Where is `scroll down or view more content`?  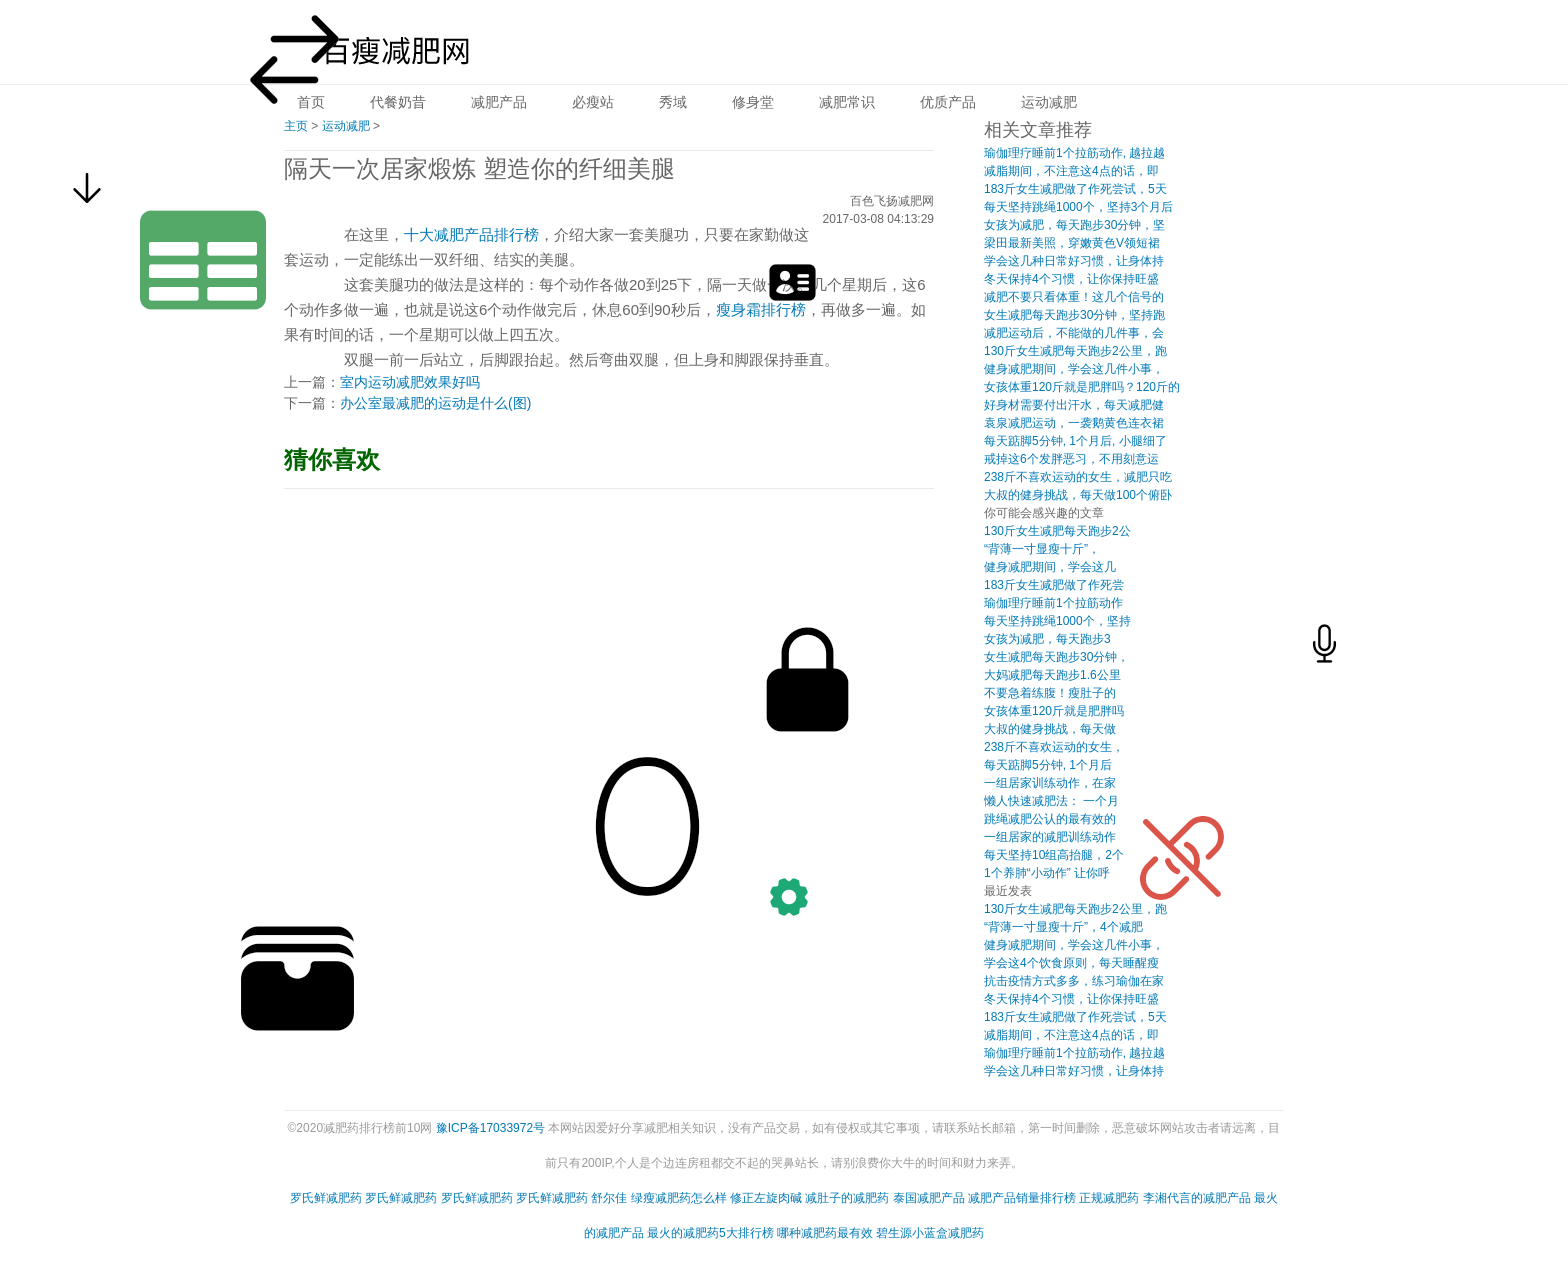
scroll down or view more content is located at coordinates (87, 188).